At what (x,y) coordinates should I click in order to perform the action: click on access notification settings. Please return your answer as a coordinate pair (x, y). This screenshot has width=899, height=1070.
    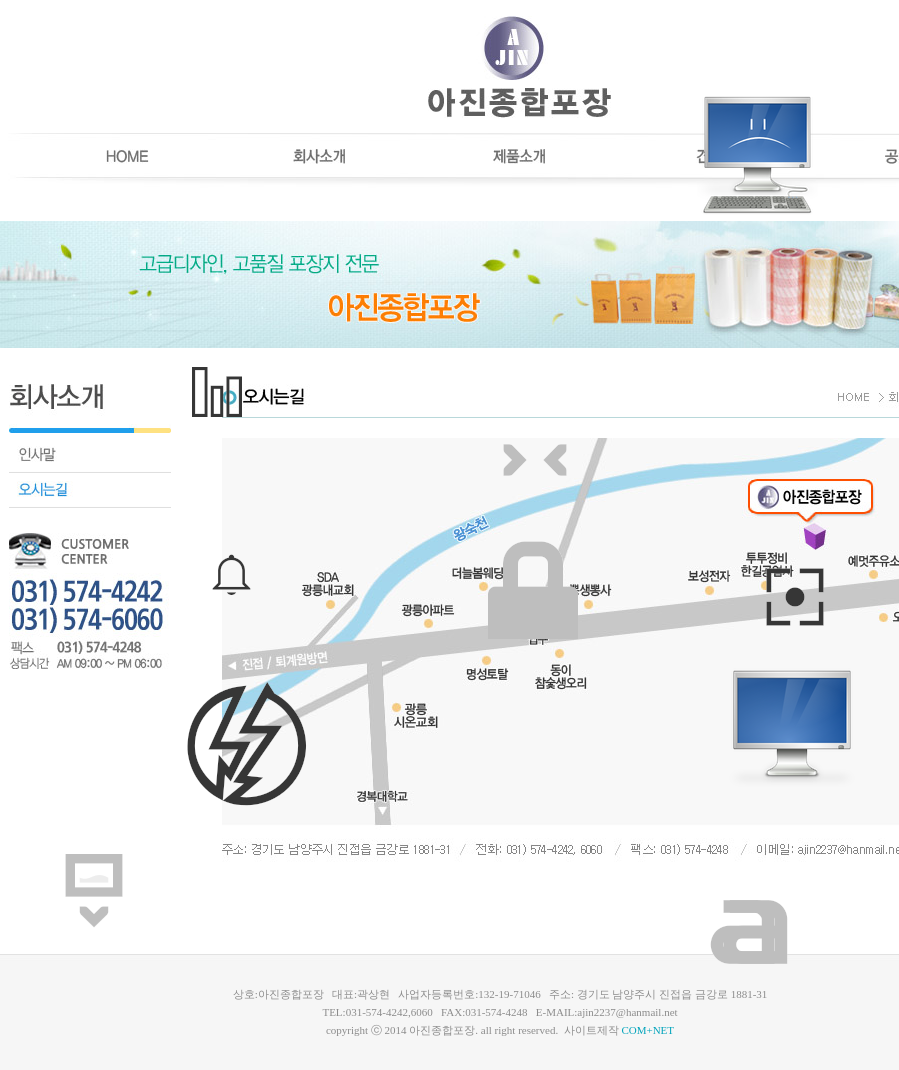
    Looking at the image, I should click on (231, 573).